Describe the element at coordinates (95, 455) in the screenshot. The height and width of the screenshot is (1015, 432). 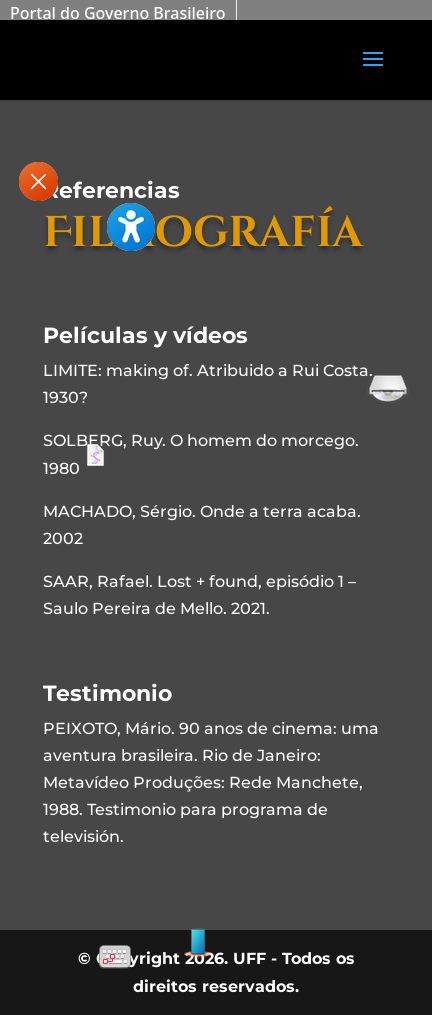
I see `an SVG image file` at that location.